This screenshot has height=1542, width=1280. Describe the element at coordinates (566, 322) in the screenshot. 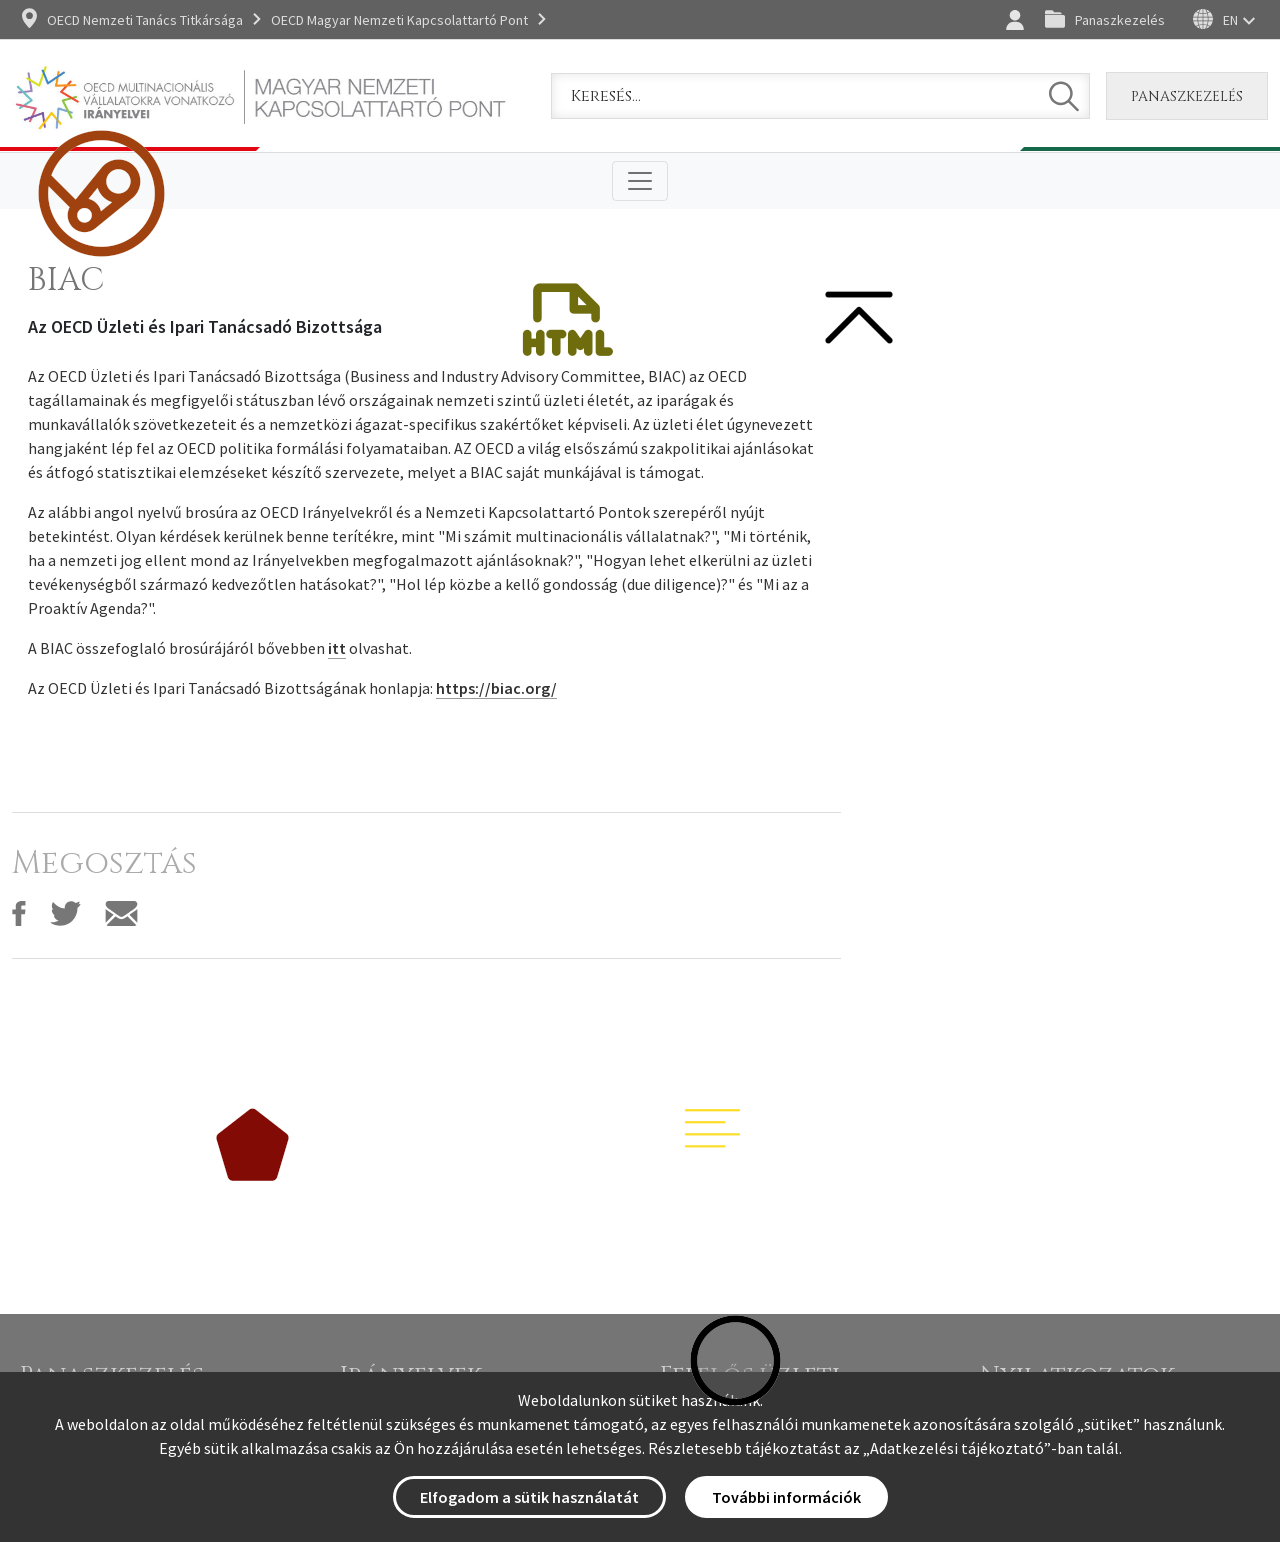

I see `view or open an HTML file` at that location.